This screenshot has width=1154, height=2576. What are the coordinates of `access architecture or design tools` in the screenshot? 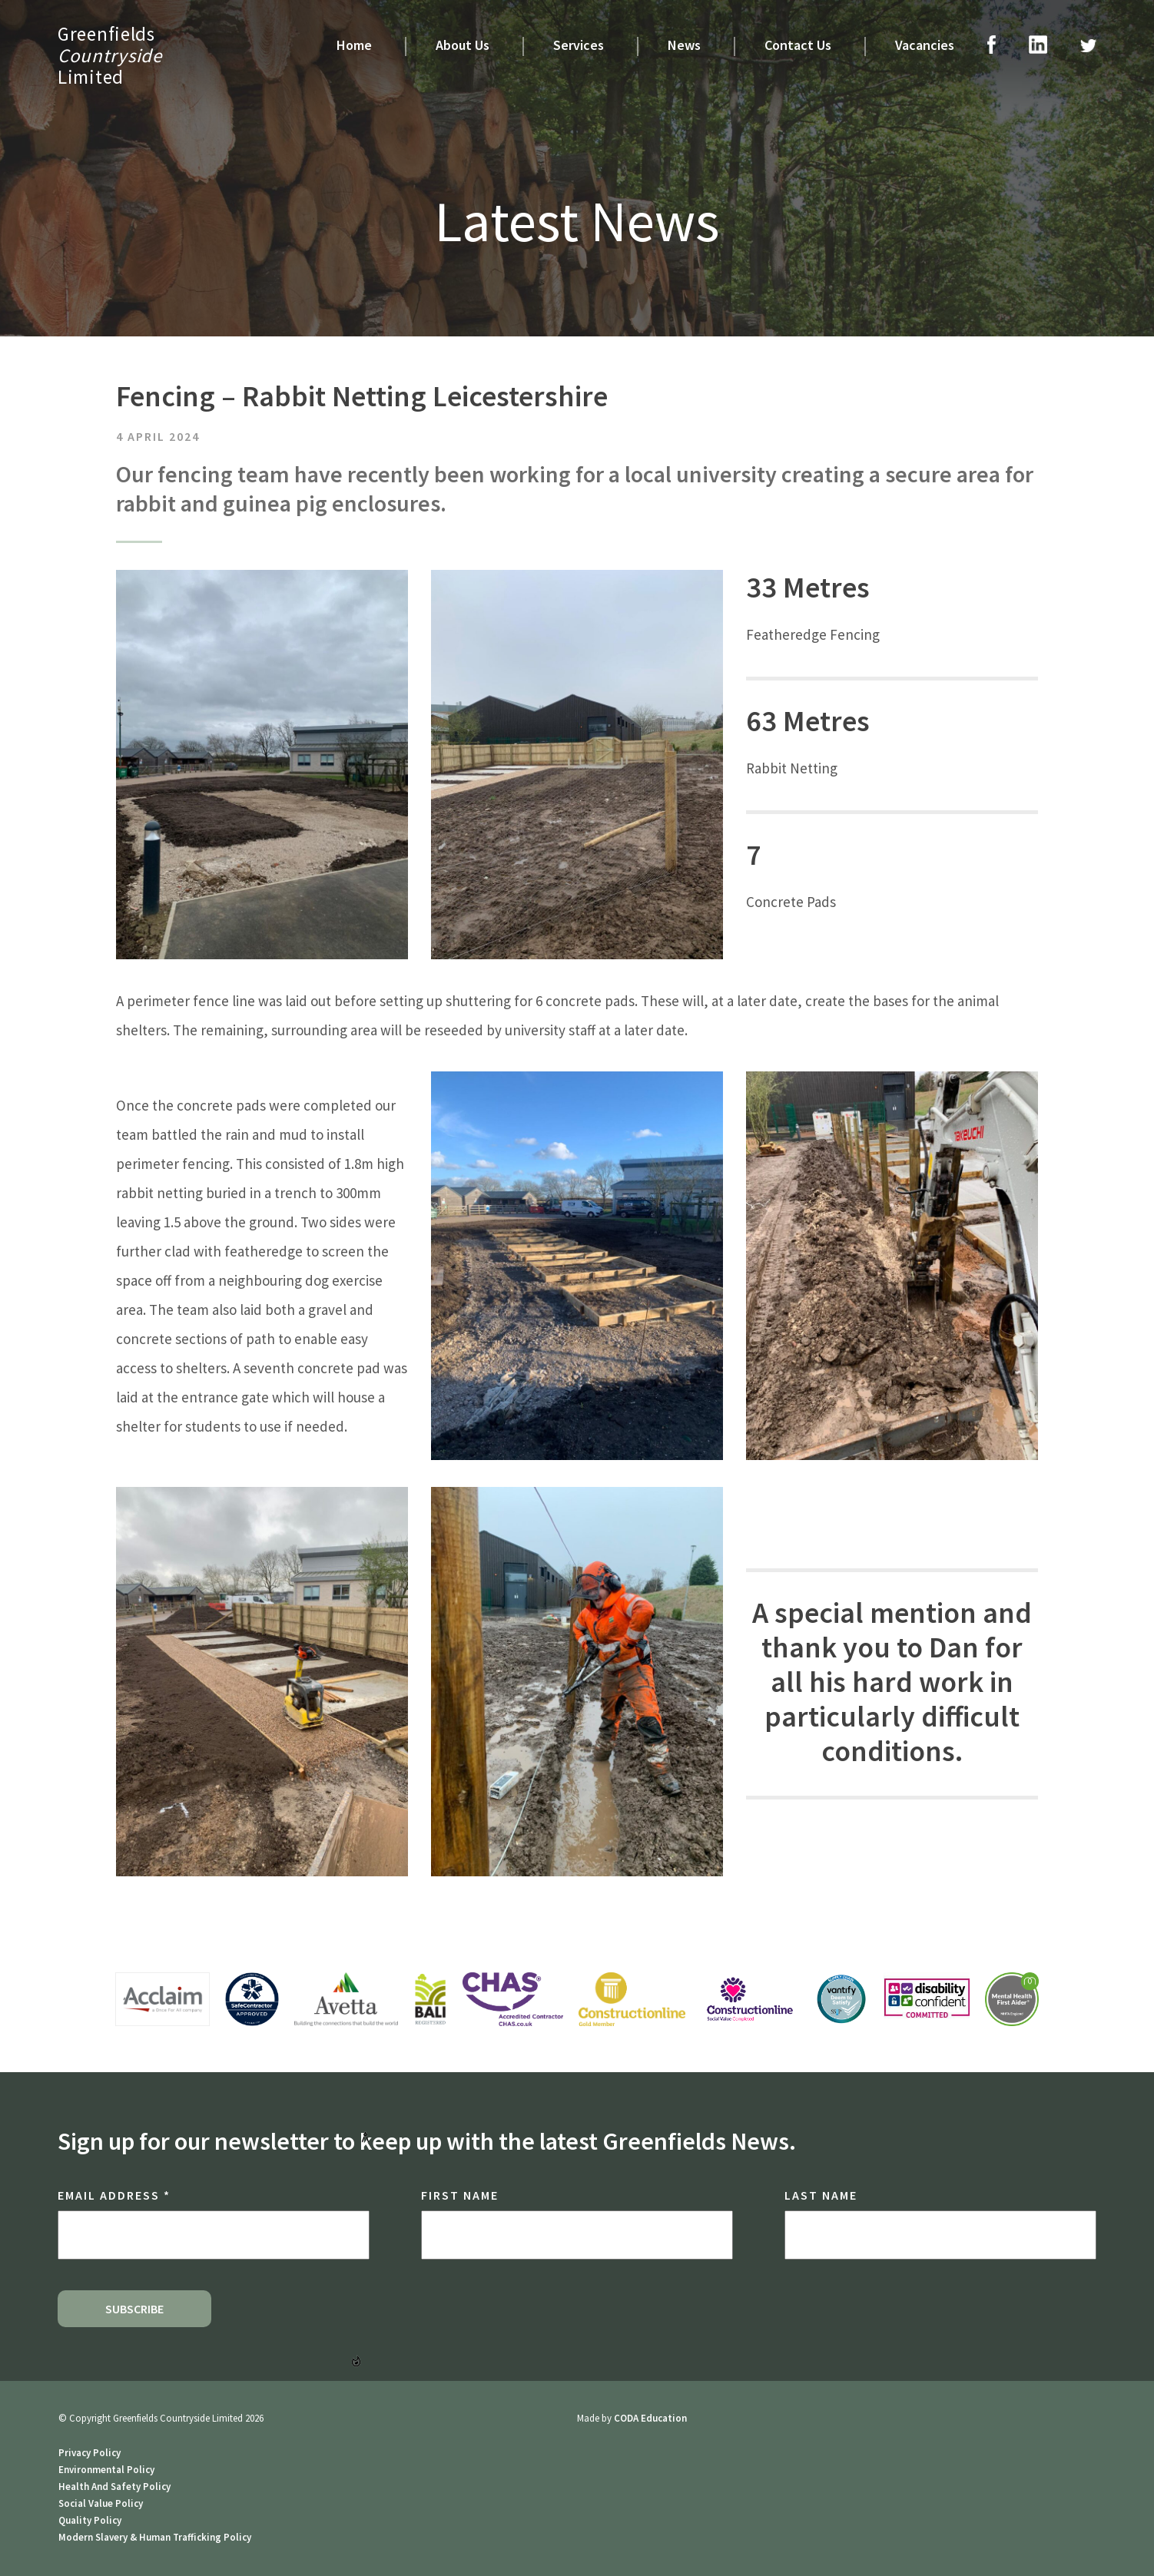 It's located at (365, 2137).